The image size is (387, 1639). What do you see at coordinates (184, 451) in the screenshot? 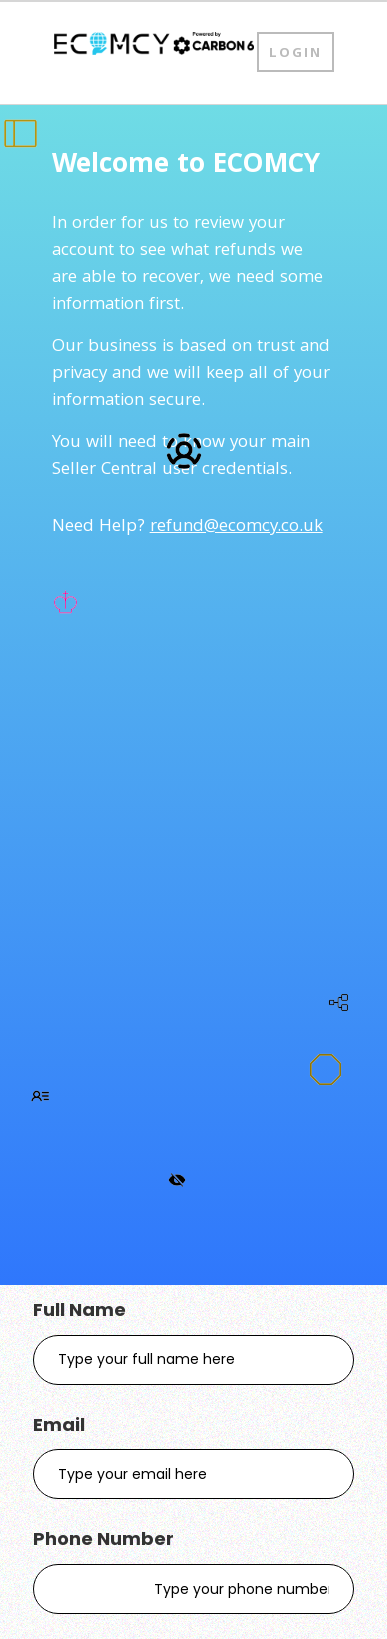
I see `incomplete or pending user profile` at bounding box center [184, 451].